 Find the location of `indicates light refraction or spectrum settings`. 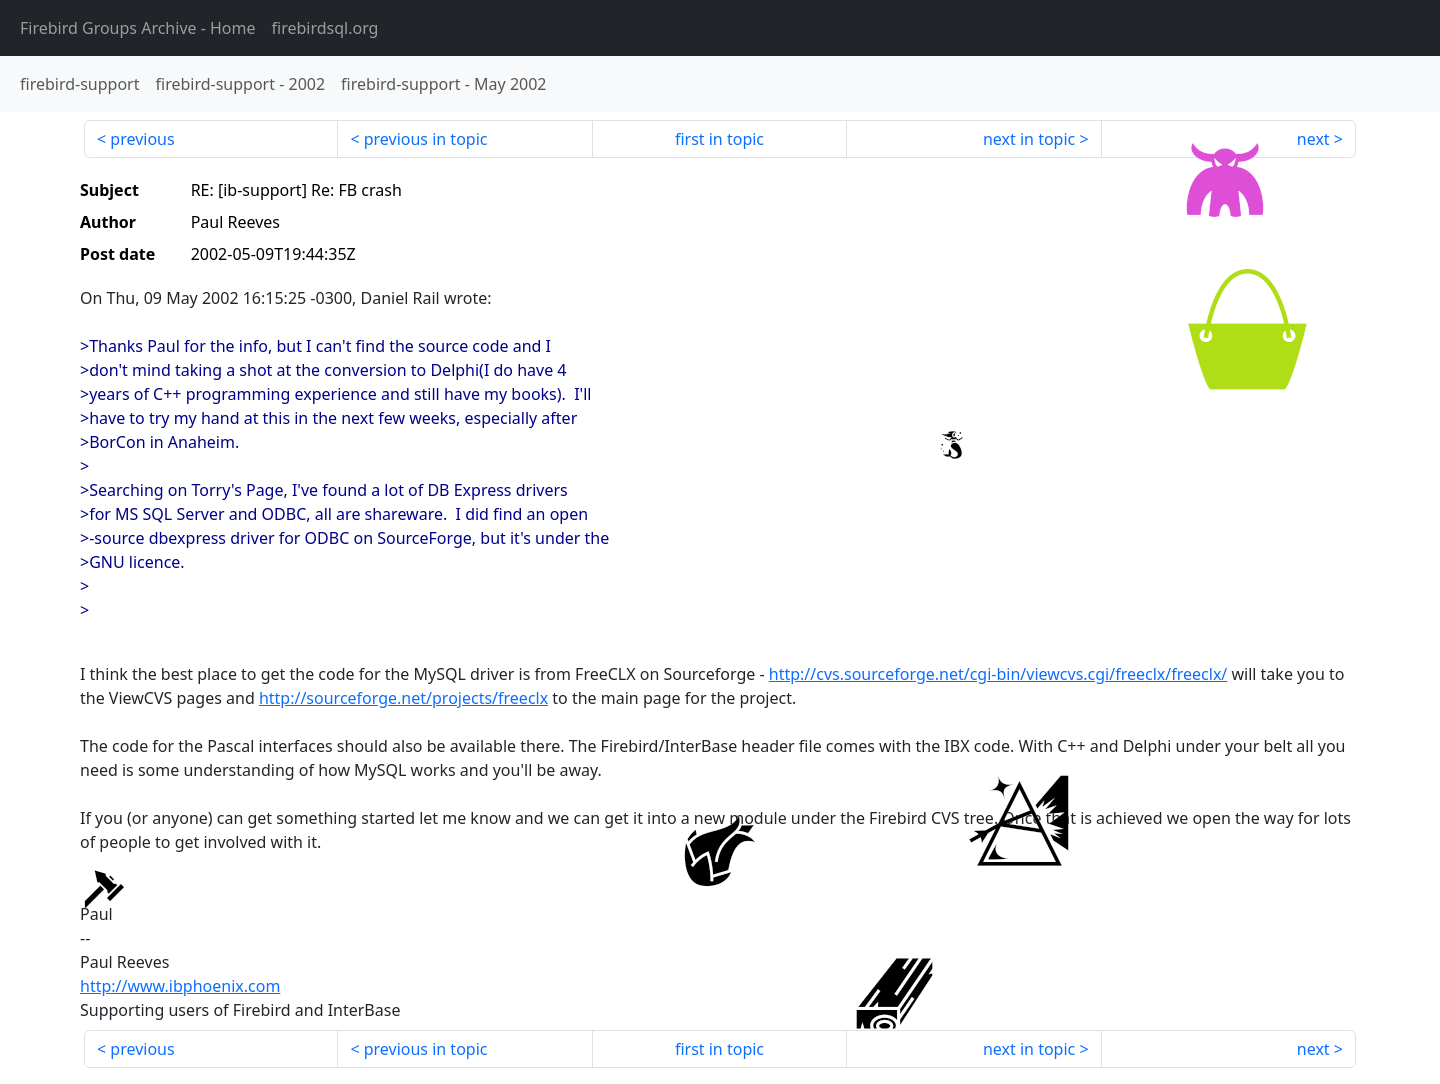

indicates light refraction or spectrum settings is located at coordinates (1019, 824).